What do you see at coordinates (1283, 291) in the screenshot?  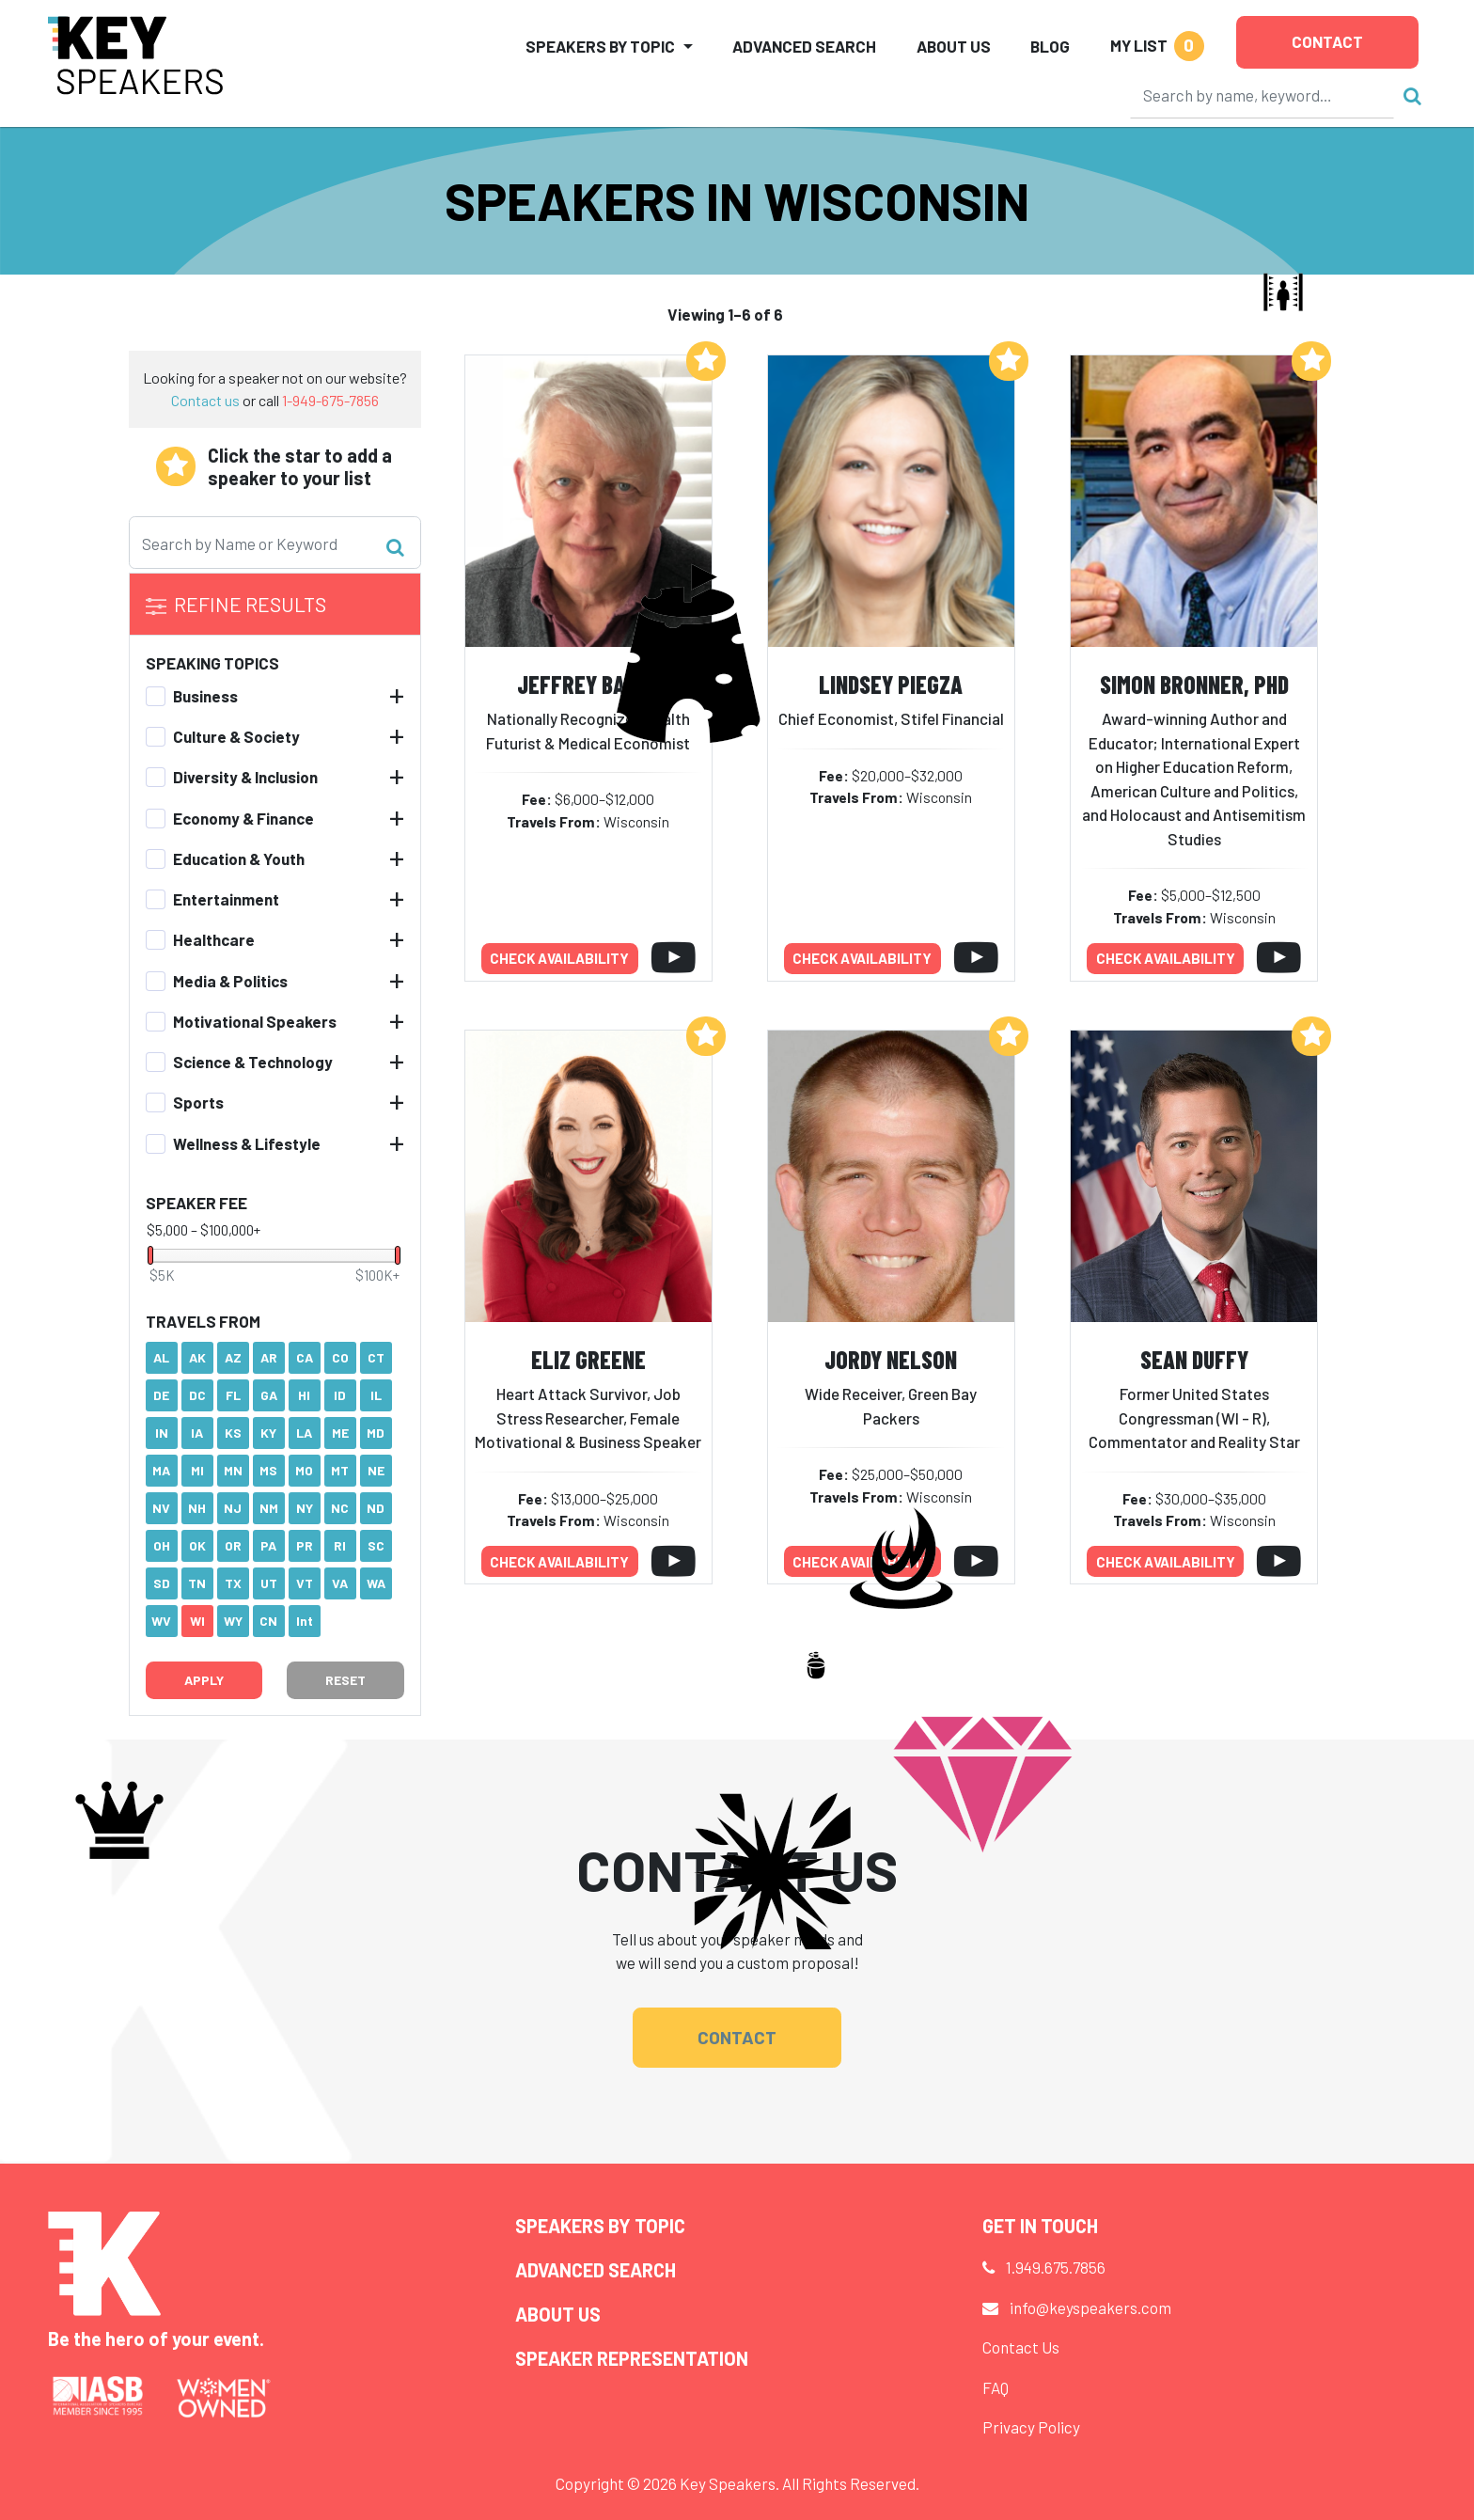 I see `indicates a trap or hazard zone in a game` at bounding box center [1283, 291].